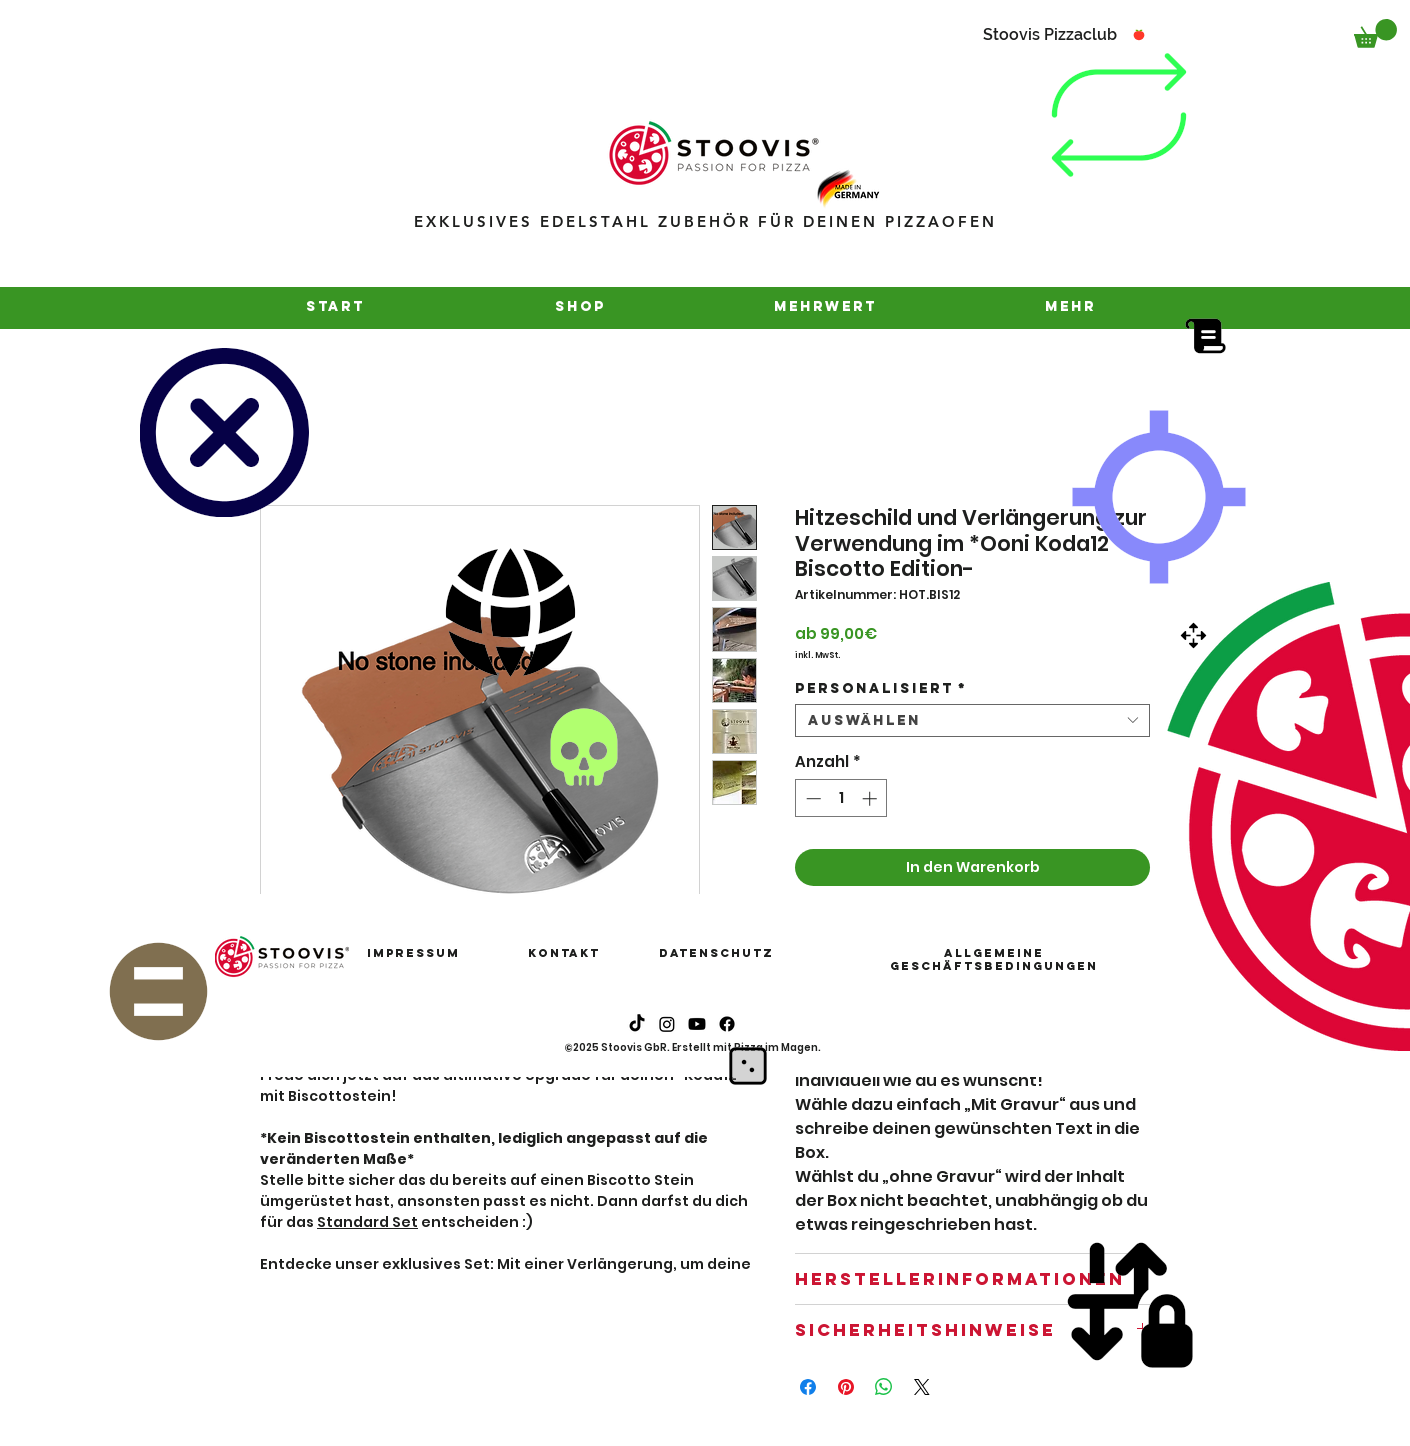  I want to click on toggle repeat mode for media playback, so click(1119, 115).